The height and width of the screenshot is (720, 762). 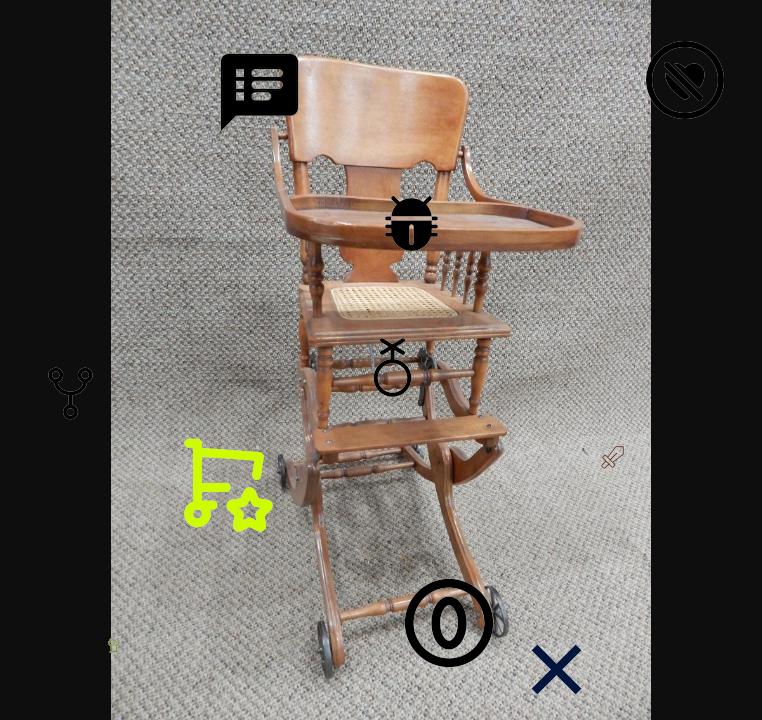 I want to click on remove from favorites, so click(x=685, y=80).